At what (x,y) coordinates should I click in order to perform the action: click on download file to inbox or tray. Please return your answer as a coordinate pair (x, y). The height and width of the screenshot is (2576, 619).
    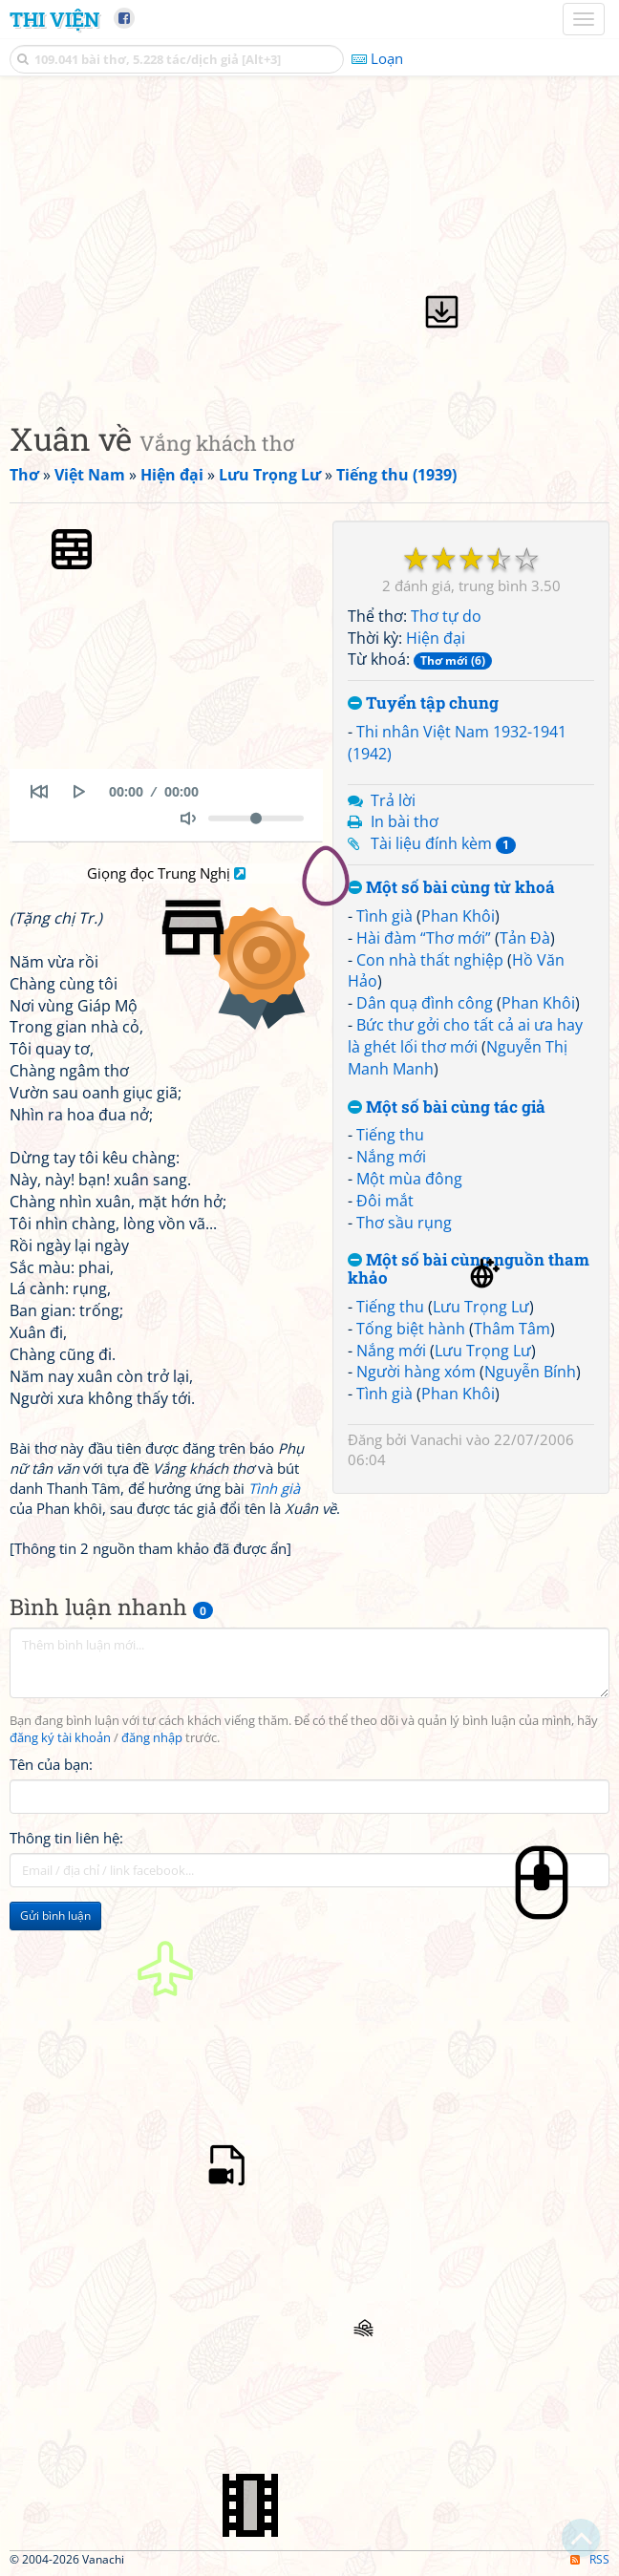
    Looking at the image, I should click on (441, 311).